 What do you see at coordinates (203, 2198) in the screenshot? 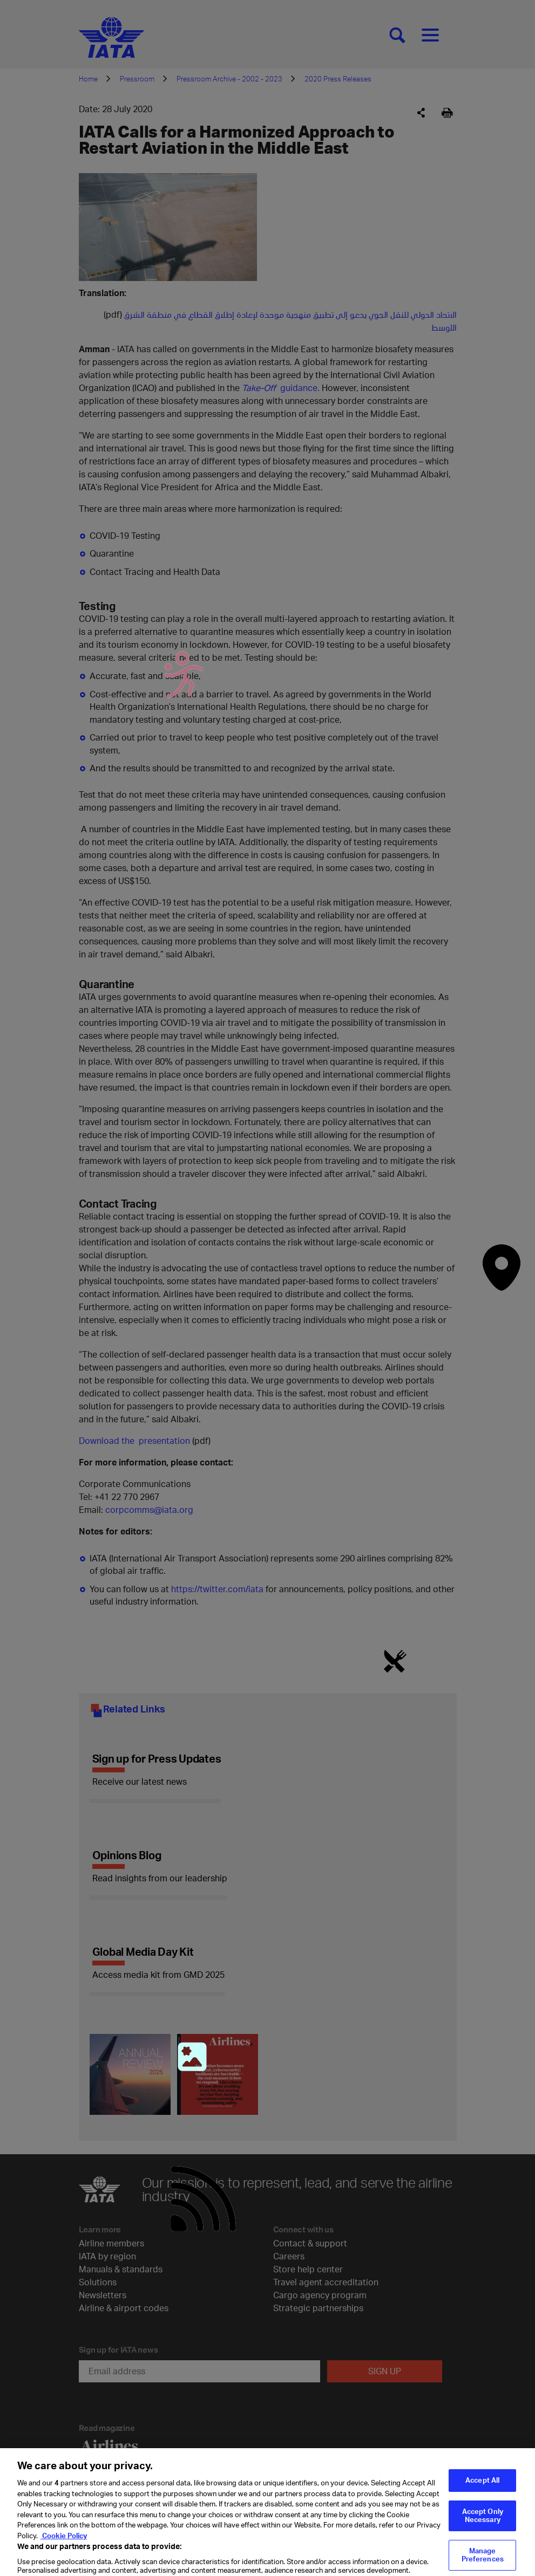
I see `indicates strong connection or low ping` at bounding box center [203, 2198].